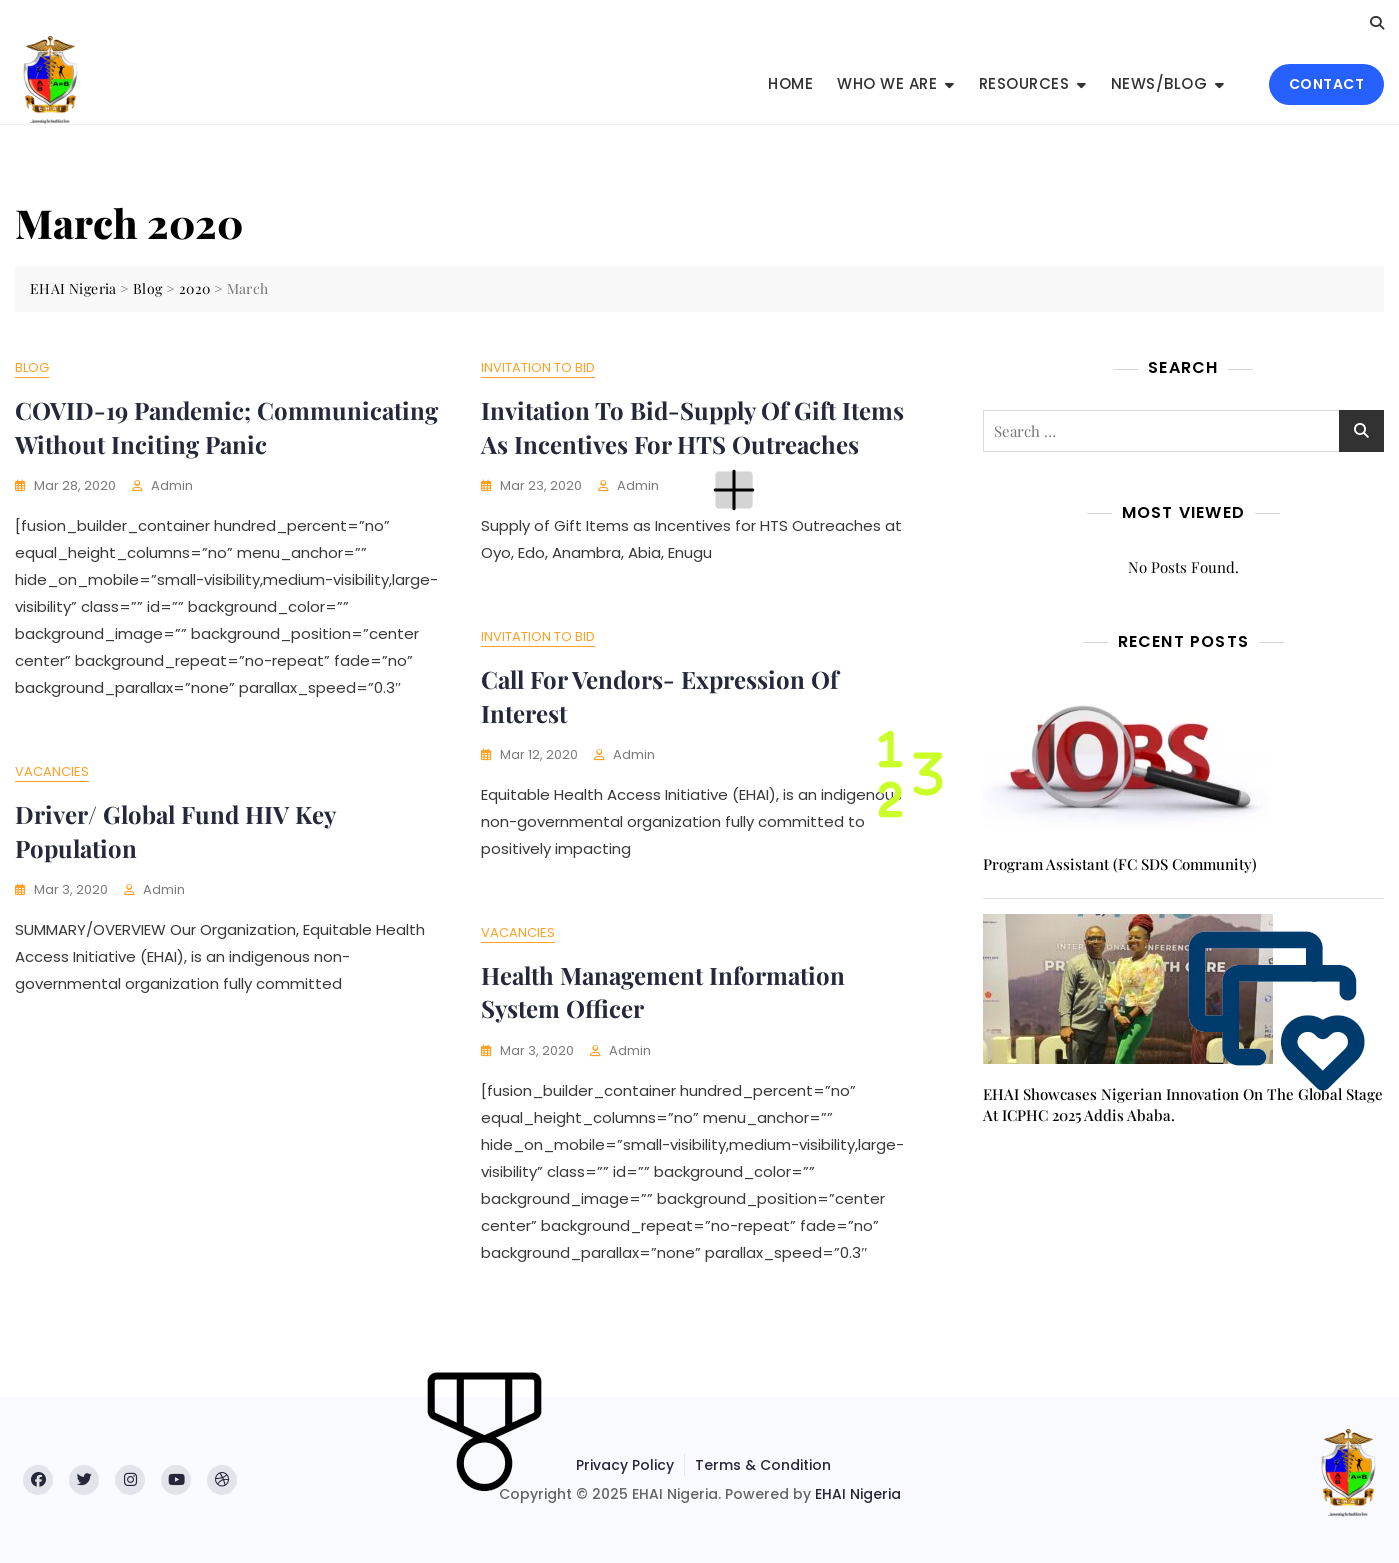 The image size is (1399, 1563). Describe the element at coordinates (1272, 998) in the screenshot. I see `donate or send money to a cause you love` at that location.